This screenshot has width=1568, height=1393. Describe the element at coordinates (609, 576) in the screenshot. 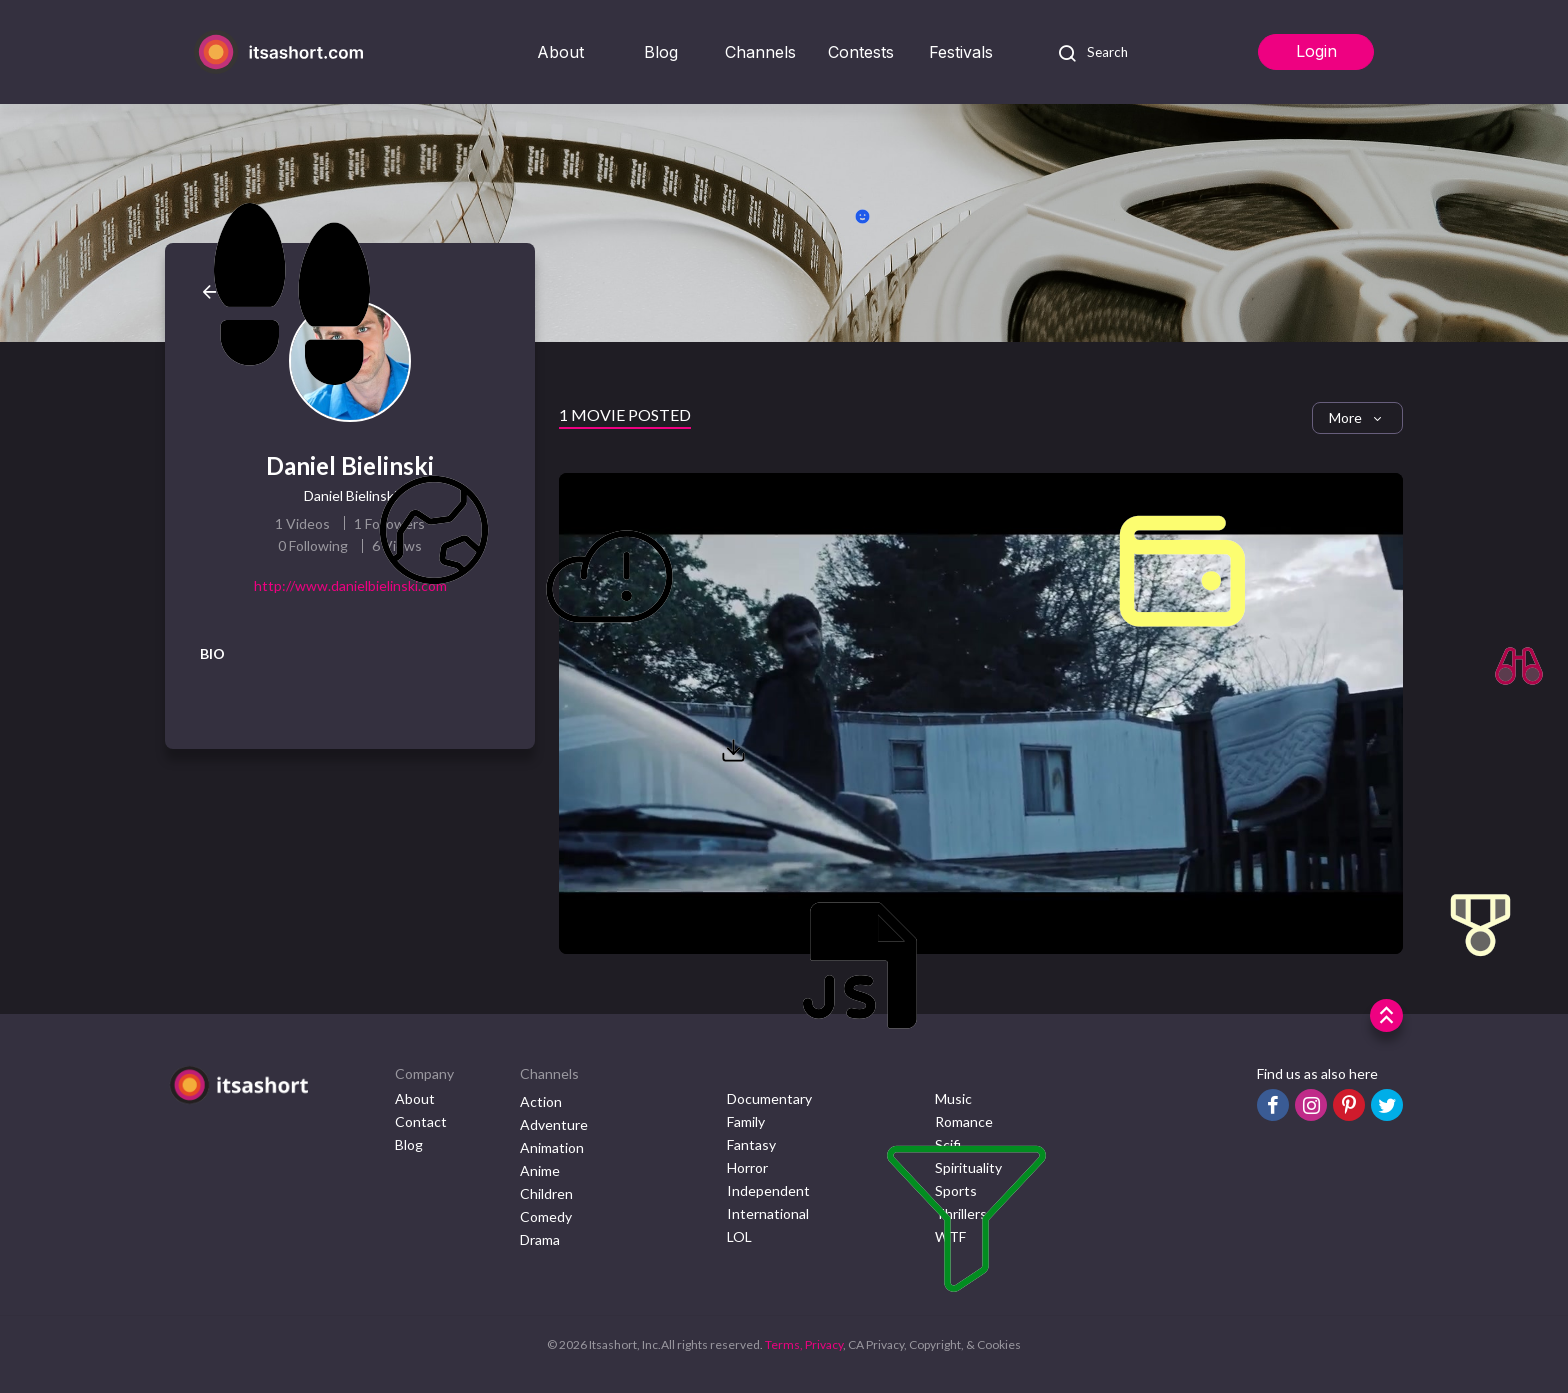

I see `cloud storage warning or issue detected` at that location.